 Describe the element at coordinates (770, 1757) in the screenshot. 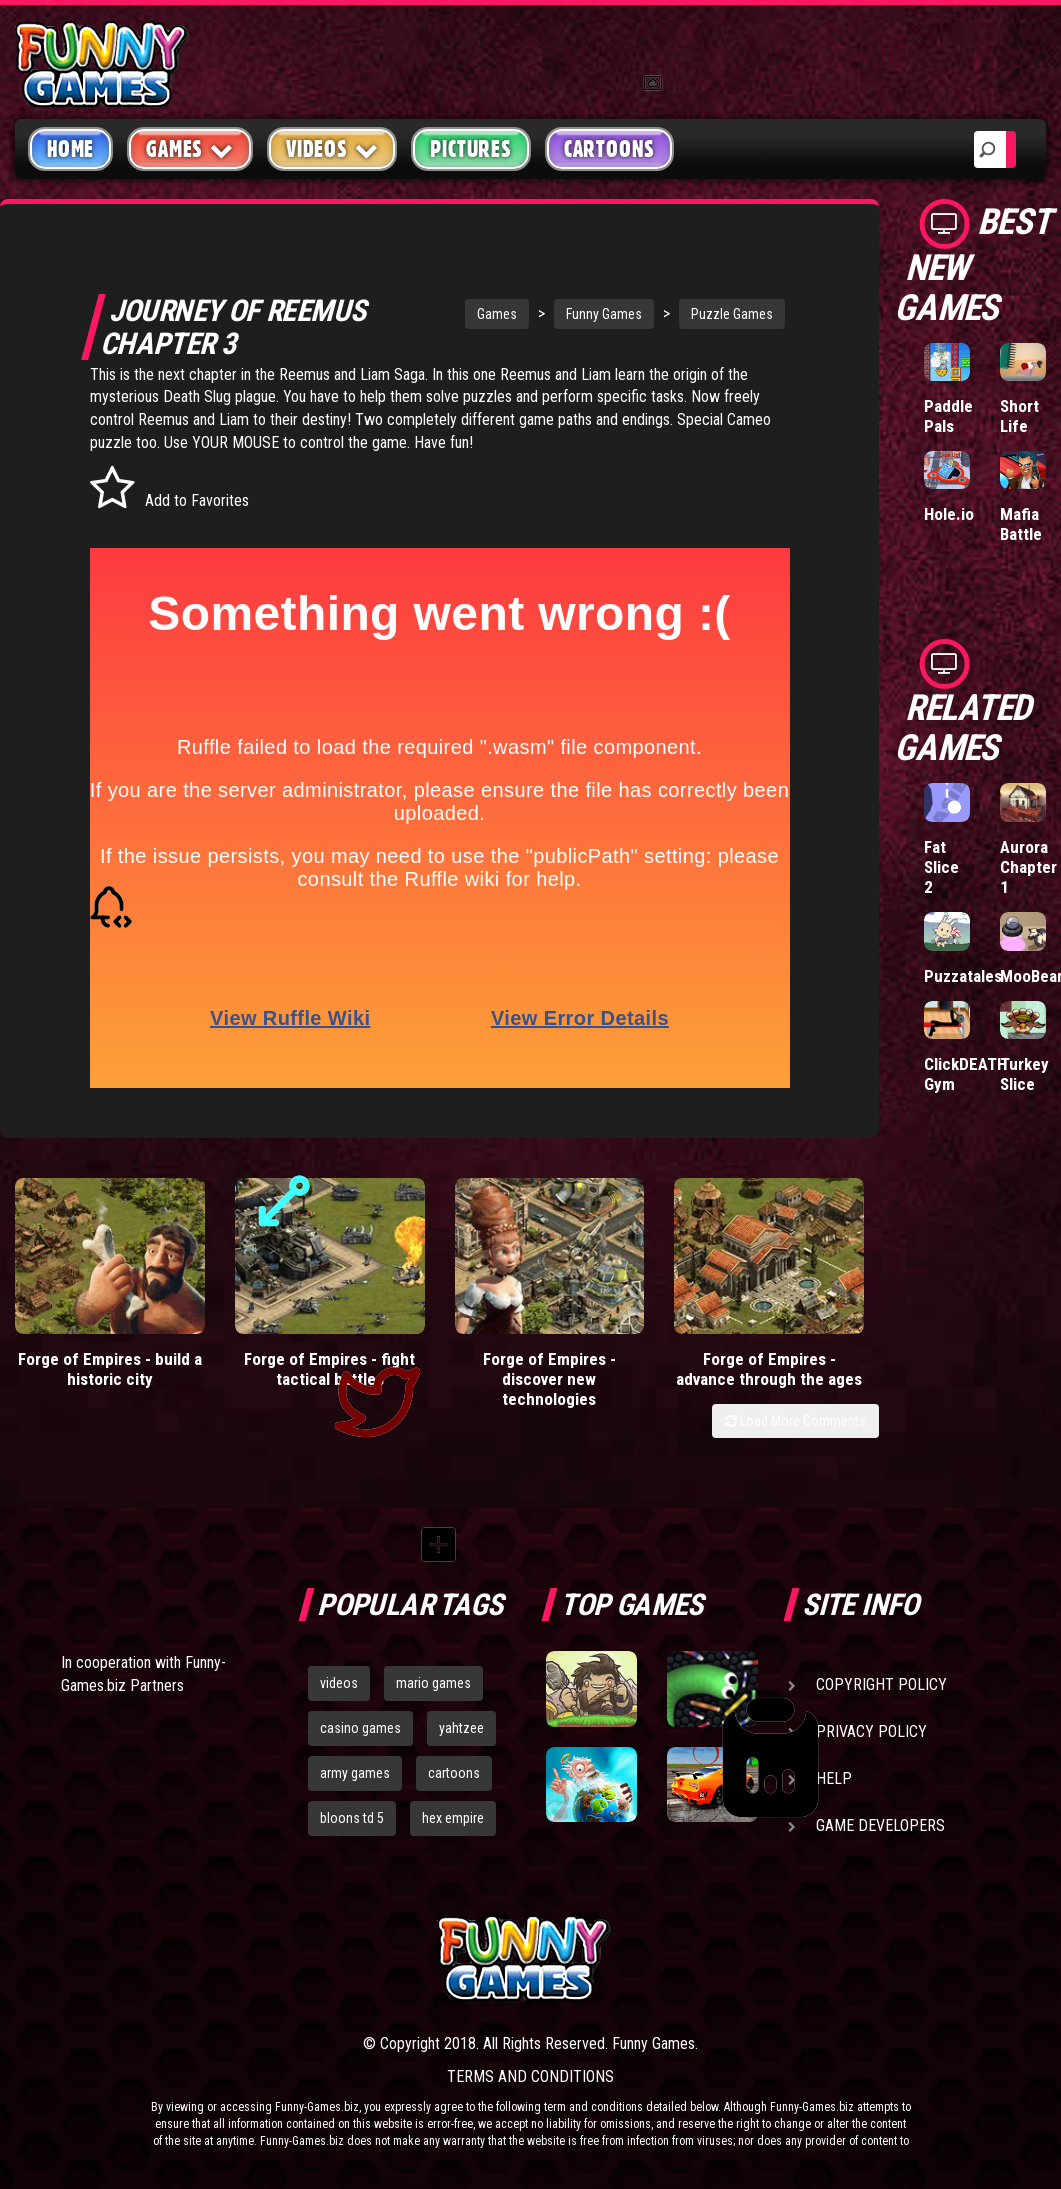

I see `view clipboard data or statistics` at that location.